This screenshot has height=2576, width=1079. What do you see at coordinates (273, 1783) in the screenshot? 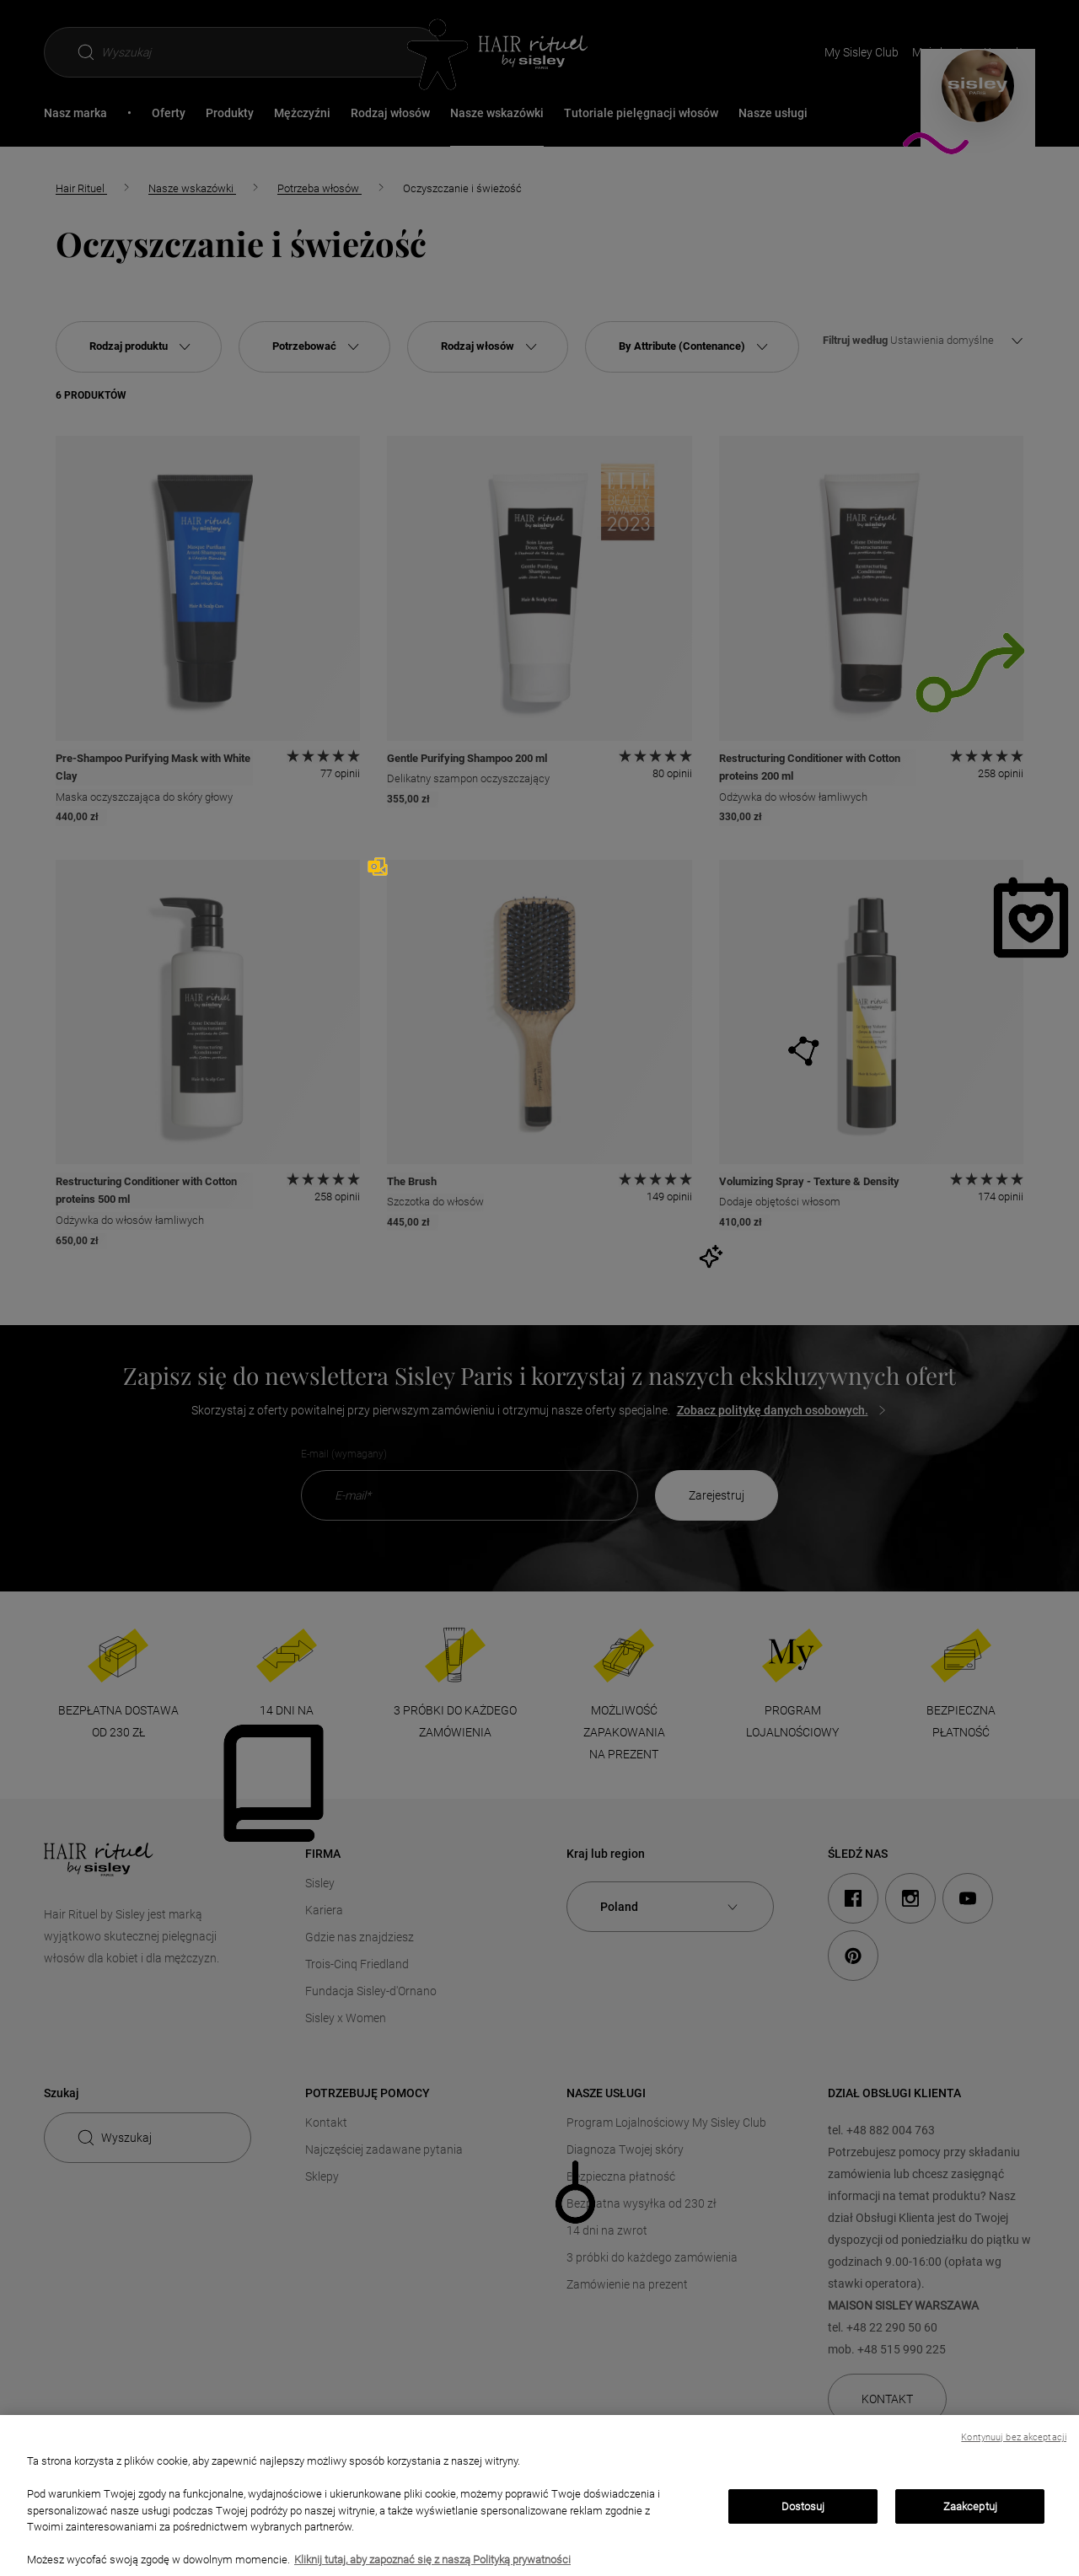
I see `open your library or reading list` at bounding box center [273, 1783].